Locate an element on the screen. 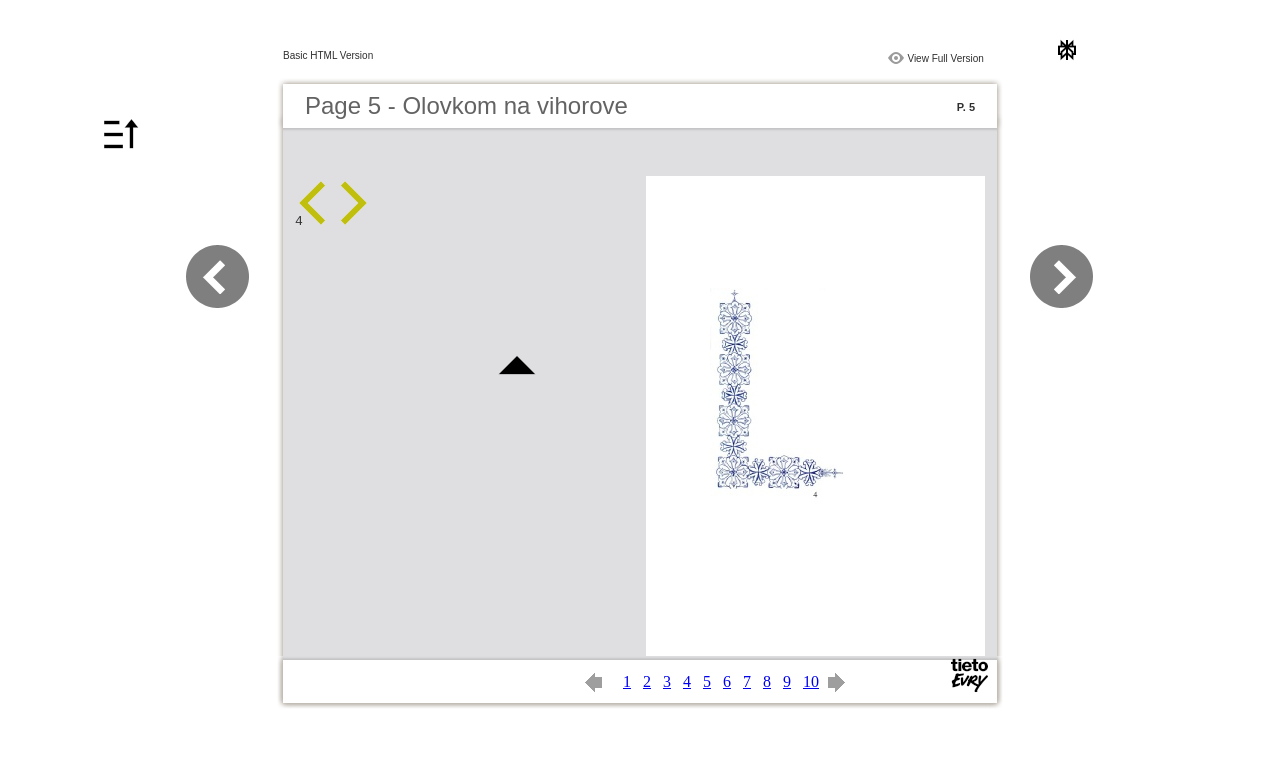 This screenshot has height=770, width=1280. open perplexity ai app is located at coordinates (1067, 50).